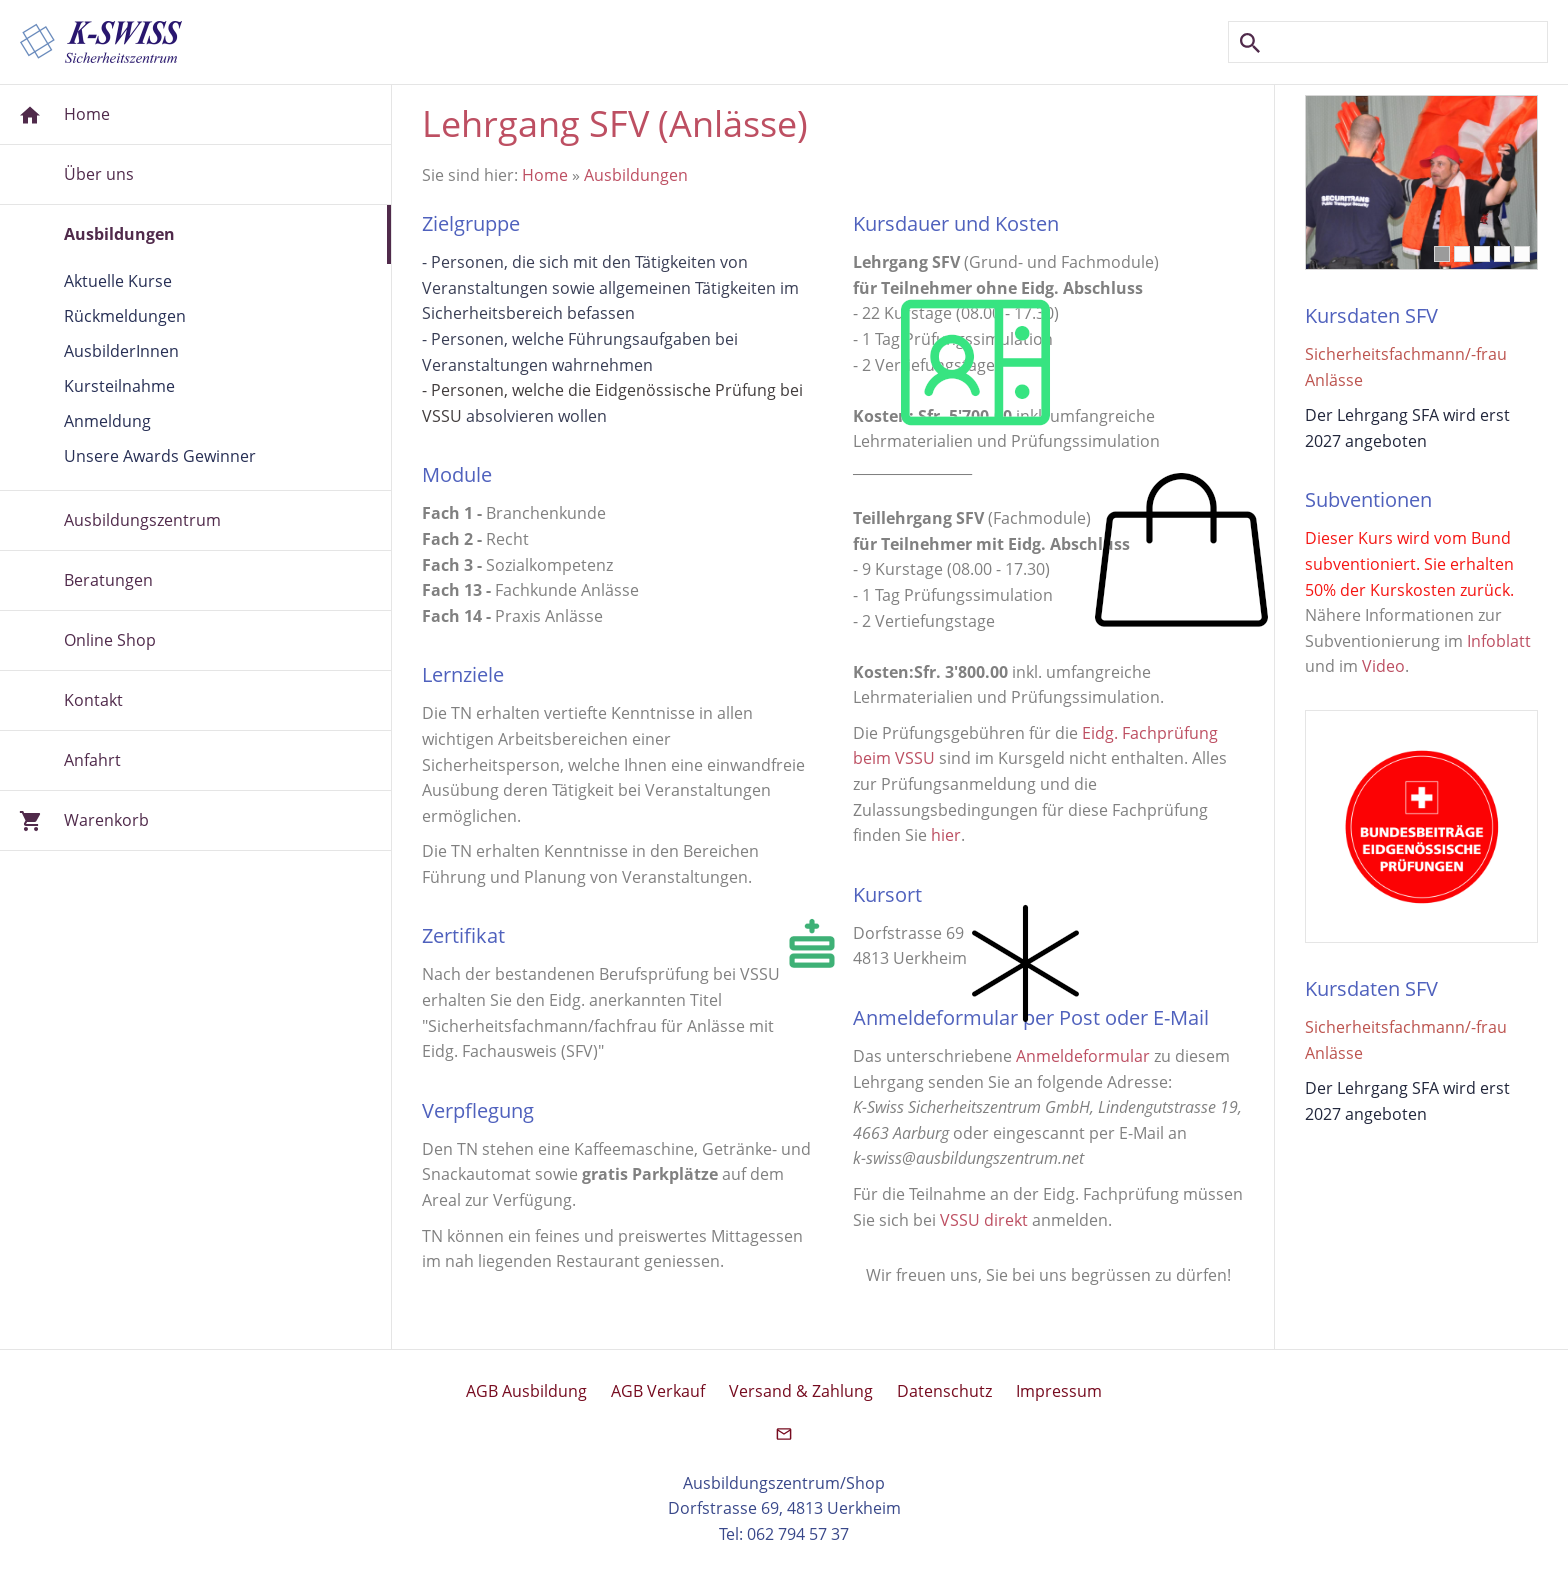  What do you see at coordinates (1025, 963) in the screenshot?
I see `indicates a required field in a form` at bounding box center [1025, 963].